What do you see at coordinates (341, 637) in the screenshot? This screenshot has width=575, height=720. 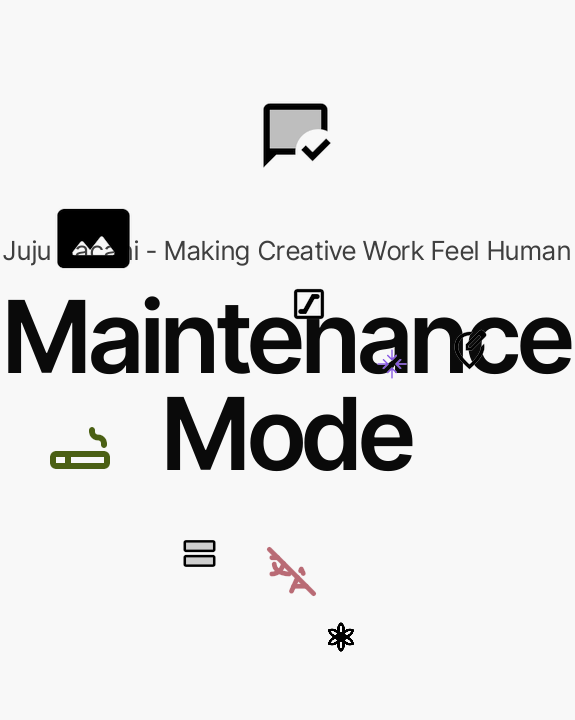 I see `apply a vintage or retro photo filter` at bounding box center [341, 637].